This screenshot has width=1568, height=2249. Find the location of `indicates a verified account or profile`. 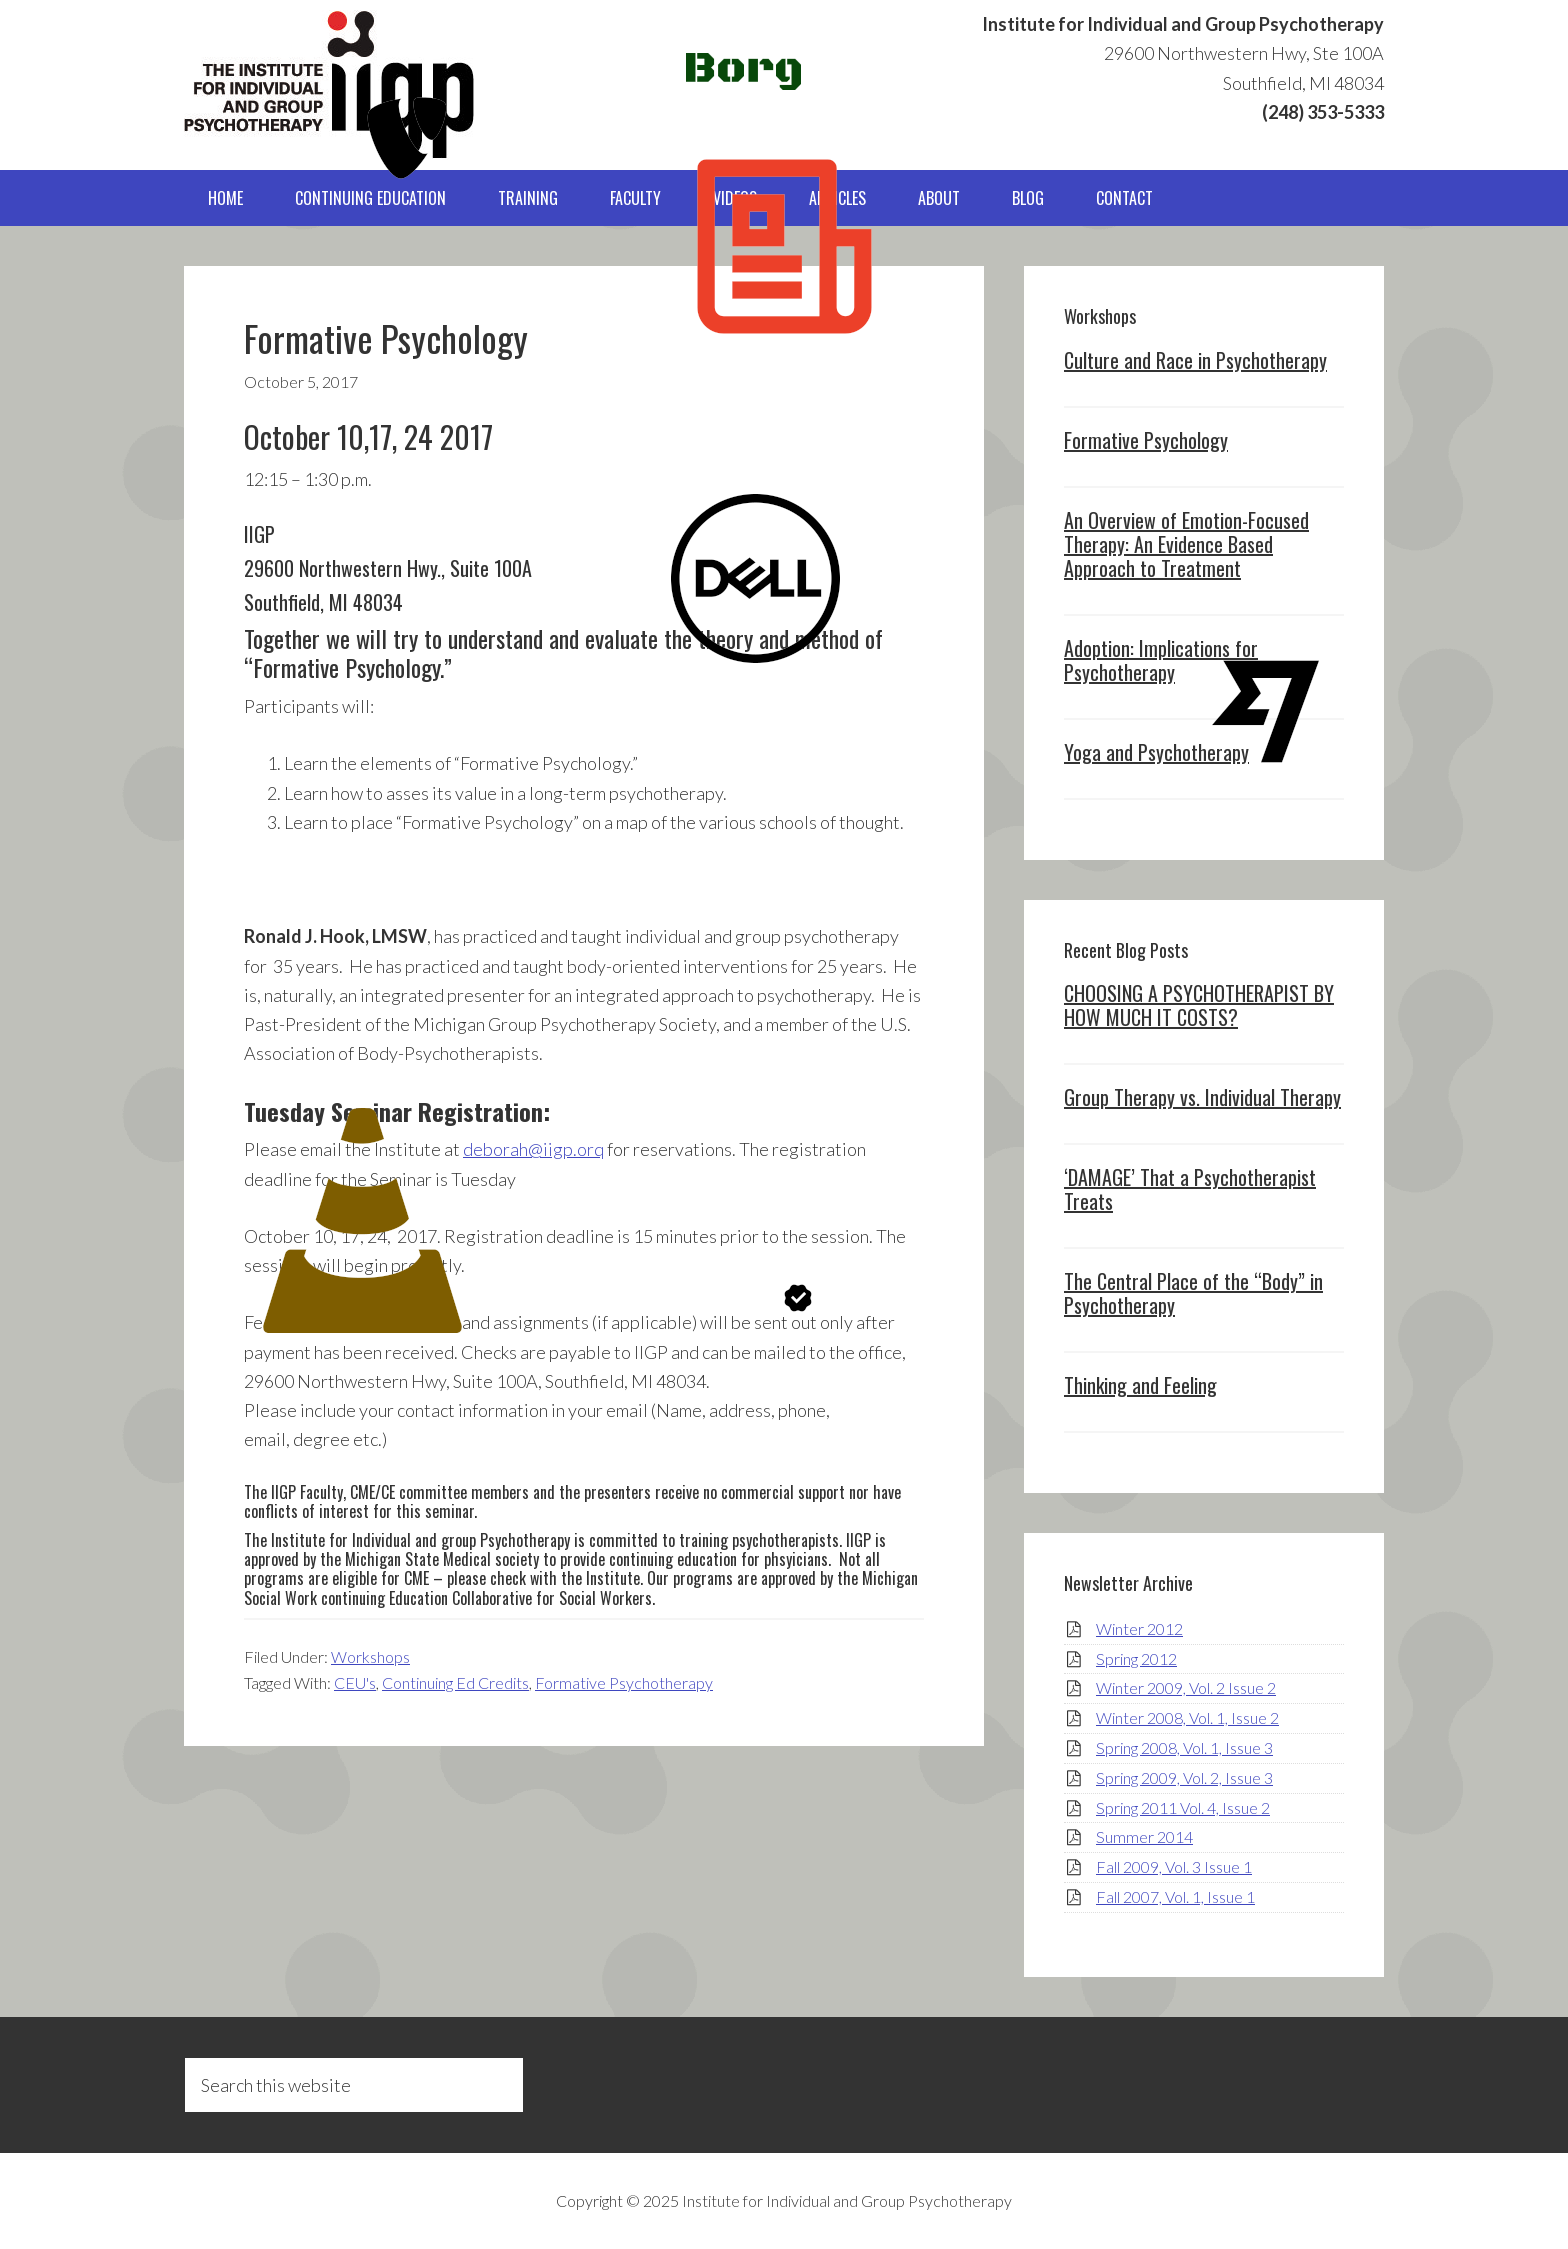

indicates a verified account or profile is located at coordinates (798, 1298).